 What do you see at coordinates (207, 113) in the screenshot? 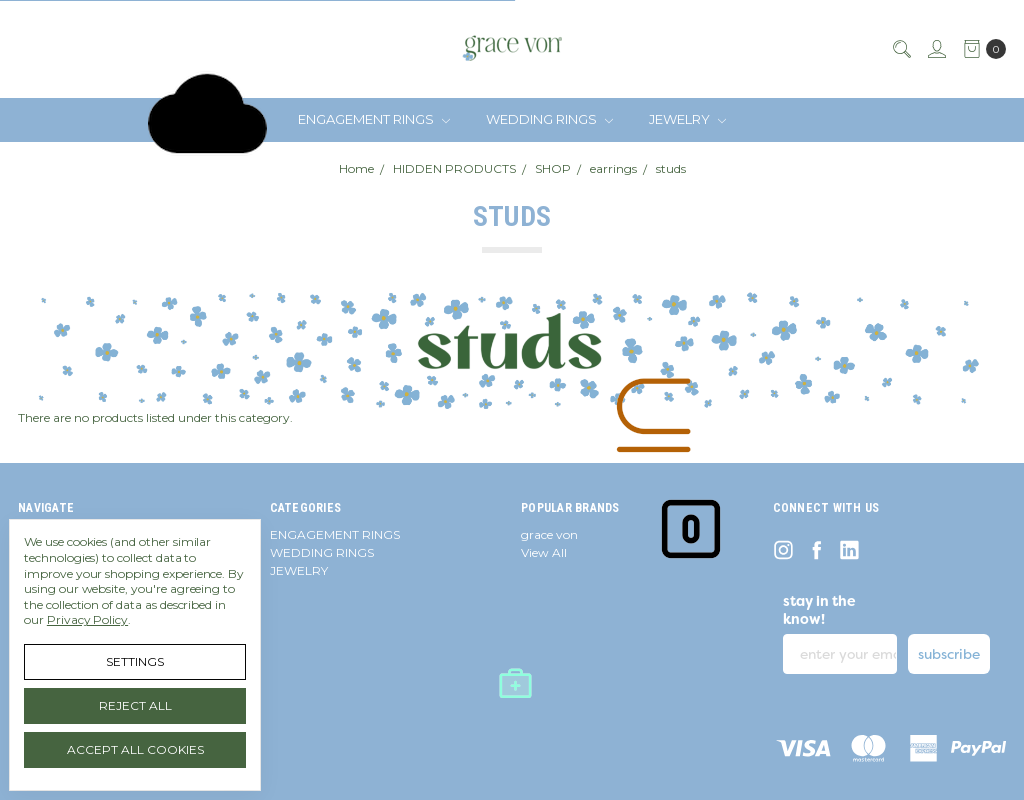
I see `indicates cloudy weather conditions` at bounding box center [207, 113].